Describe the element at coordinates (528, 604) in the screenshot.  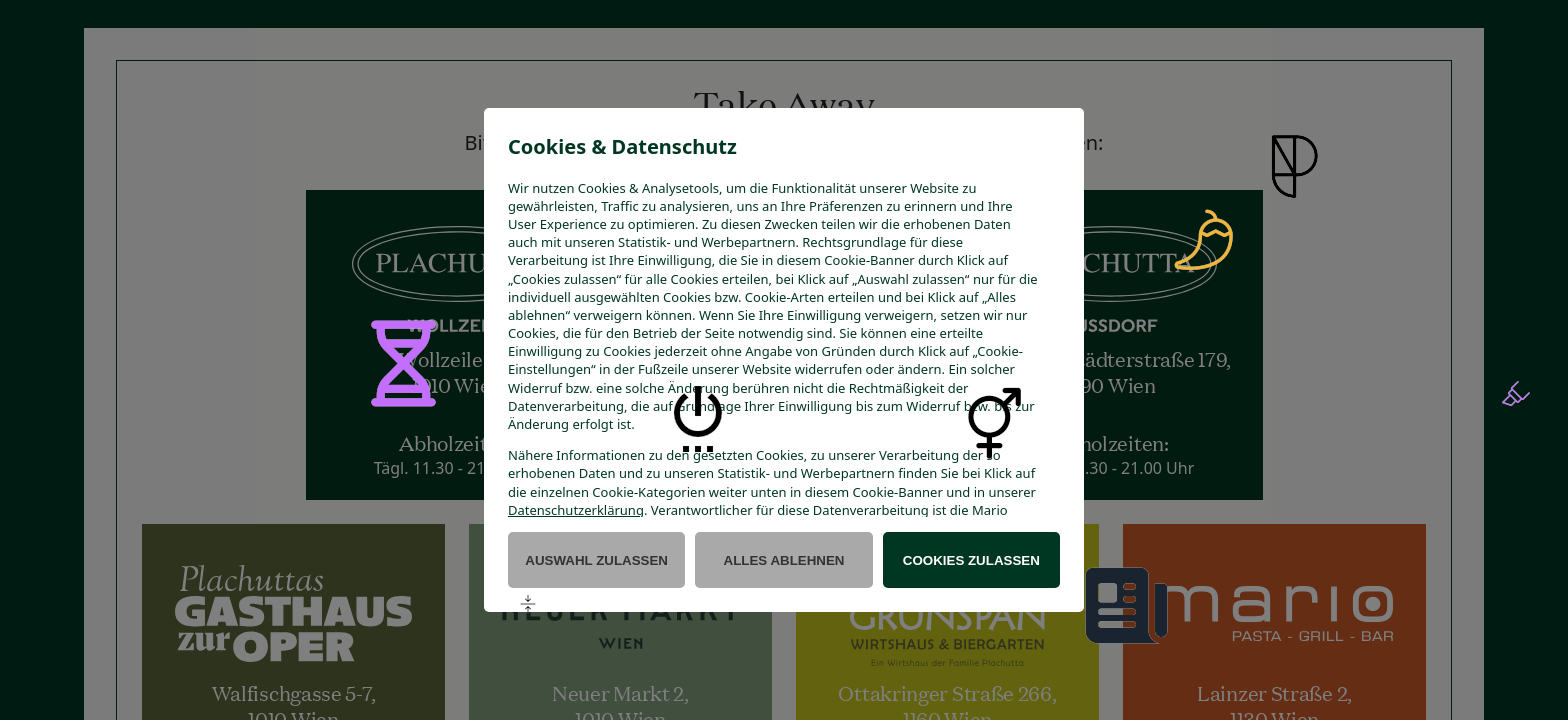
I see `collapse content vertically` at that location.